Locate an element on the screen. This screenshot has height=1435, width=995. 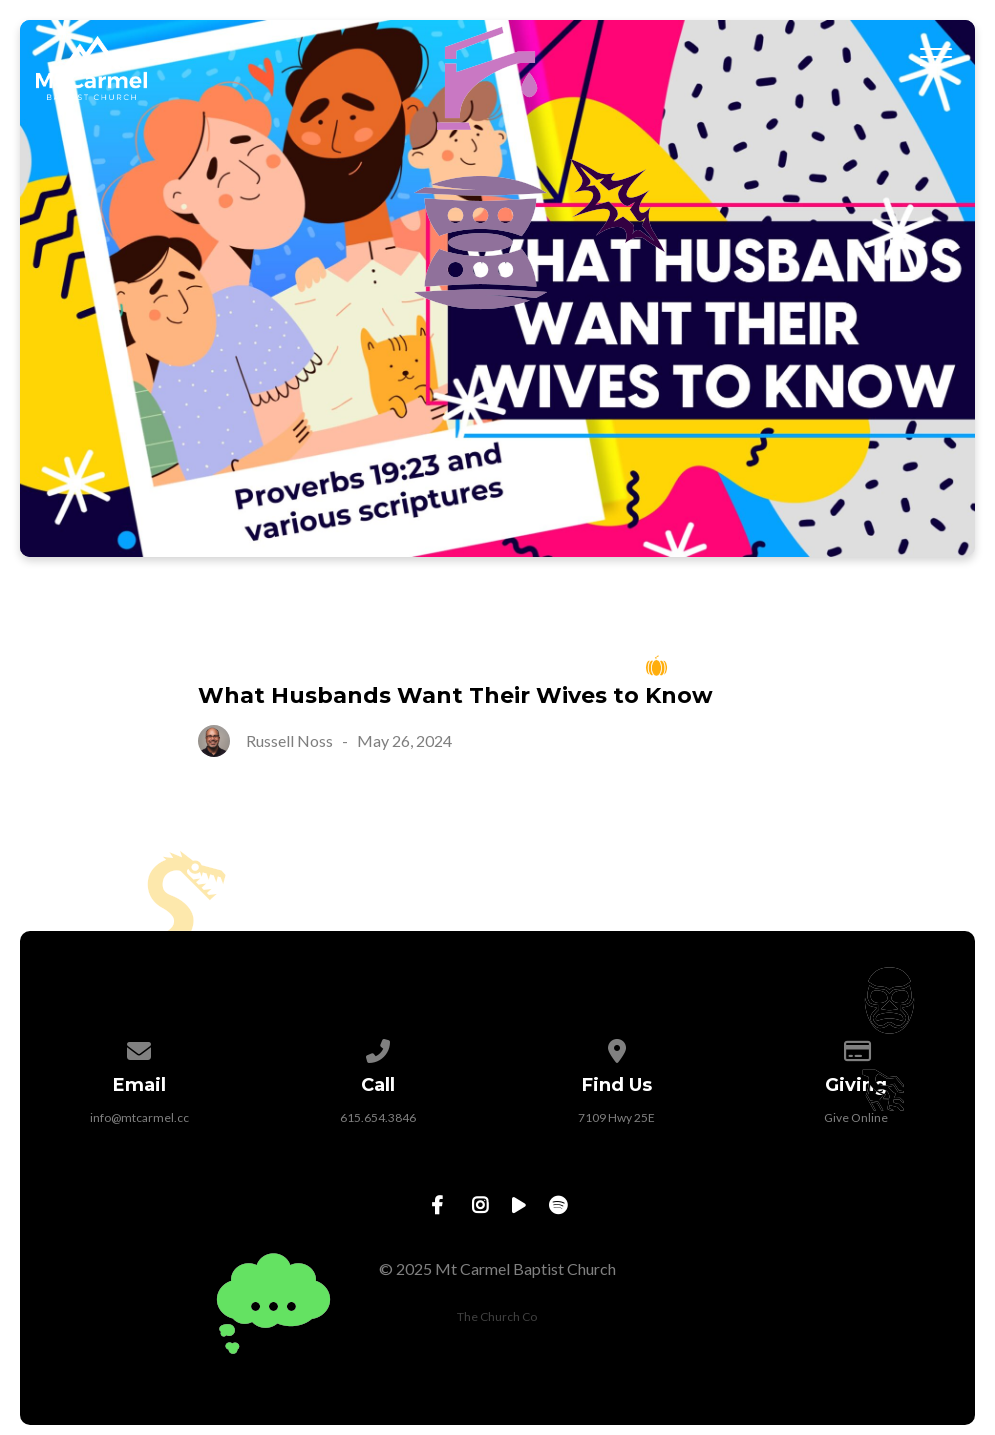
indicates thinking or processing in progress is located at coordinates (273, 1301).